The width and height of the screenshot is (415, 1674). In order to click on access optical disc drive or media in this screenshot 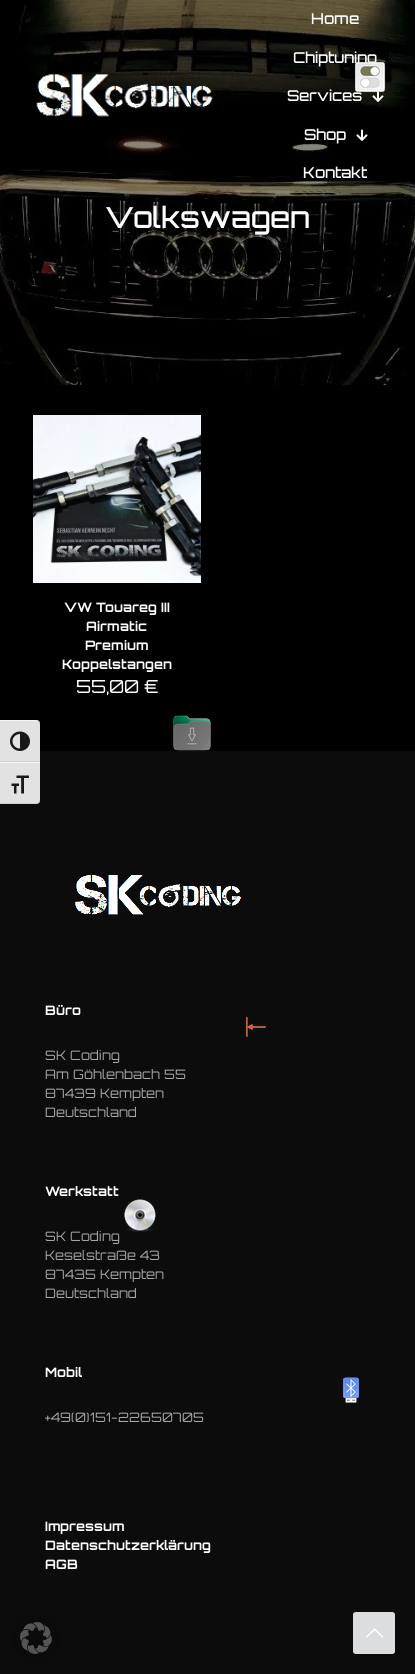, I will do `click(140, 1215)`.